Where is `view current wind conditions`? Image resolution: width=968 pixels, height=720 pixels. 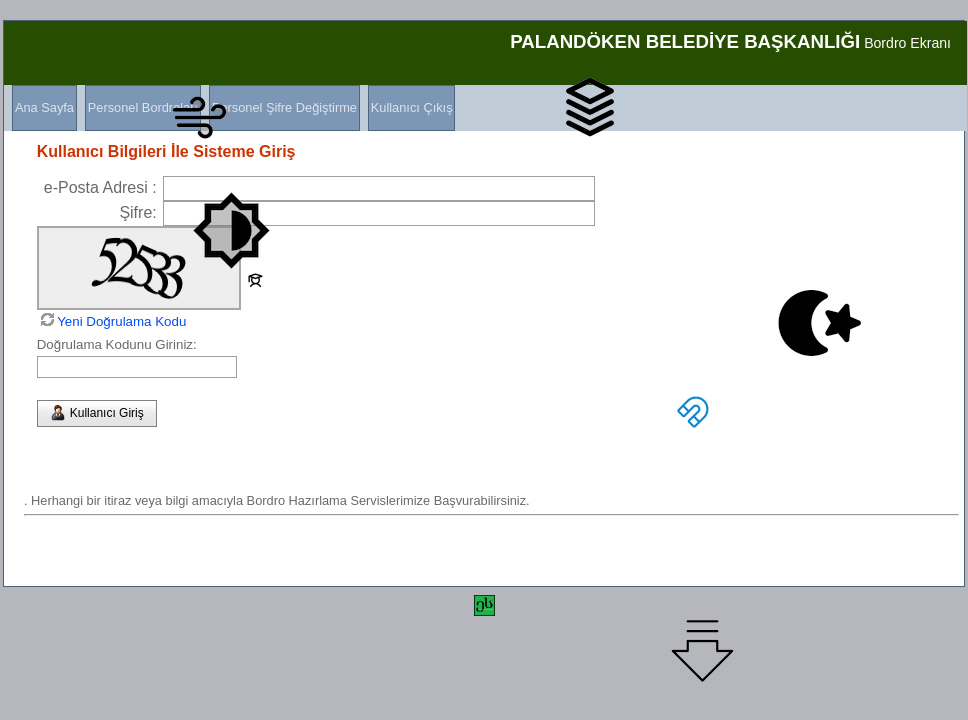 view current wind conditions is located at coordinates (199, 117).